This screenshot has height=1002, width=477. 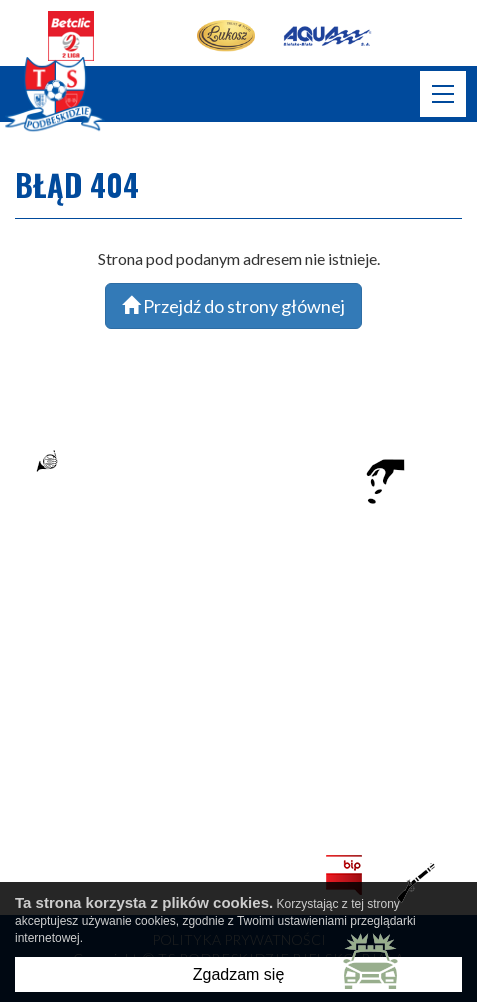 What do you see at coordinates (47, 461) in the screenshot?
I see `access brass instrument sounds or samples` at bounding box center [47, 461].